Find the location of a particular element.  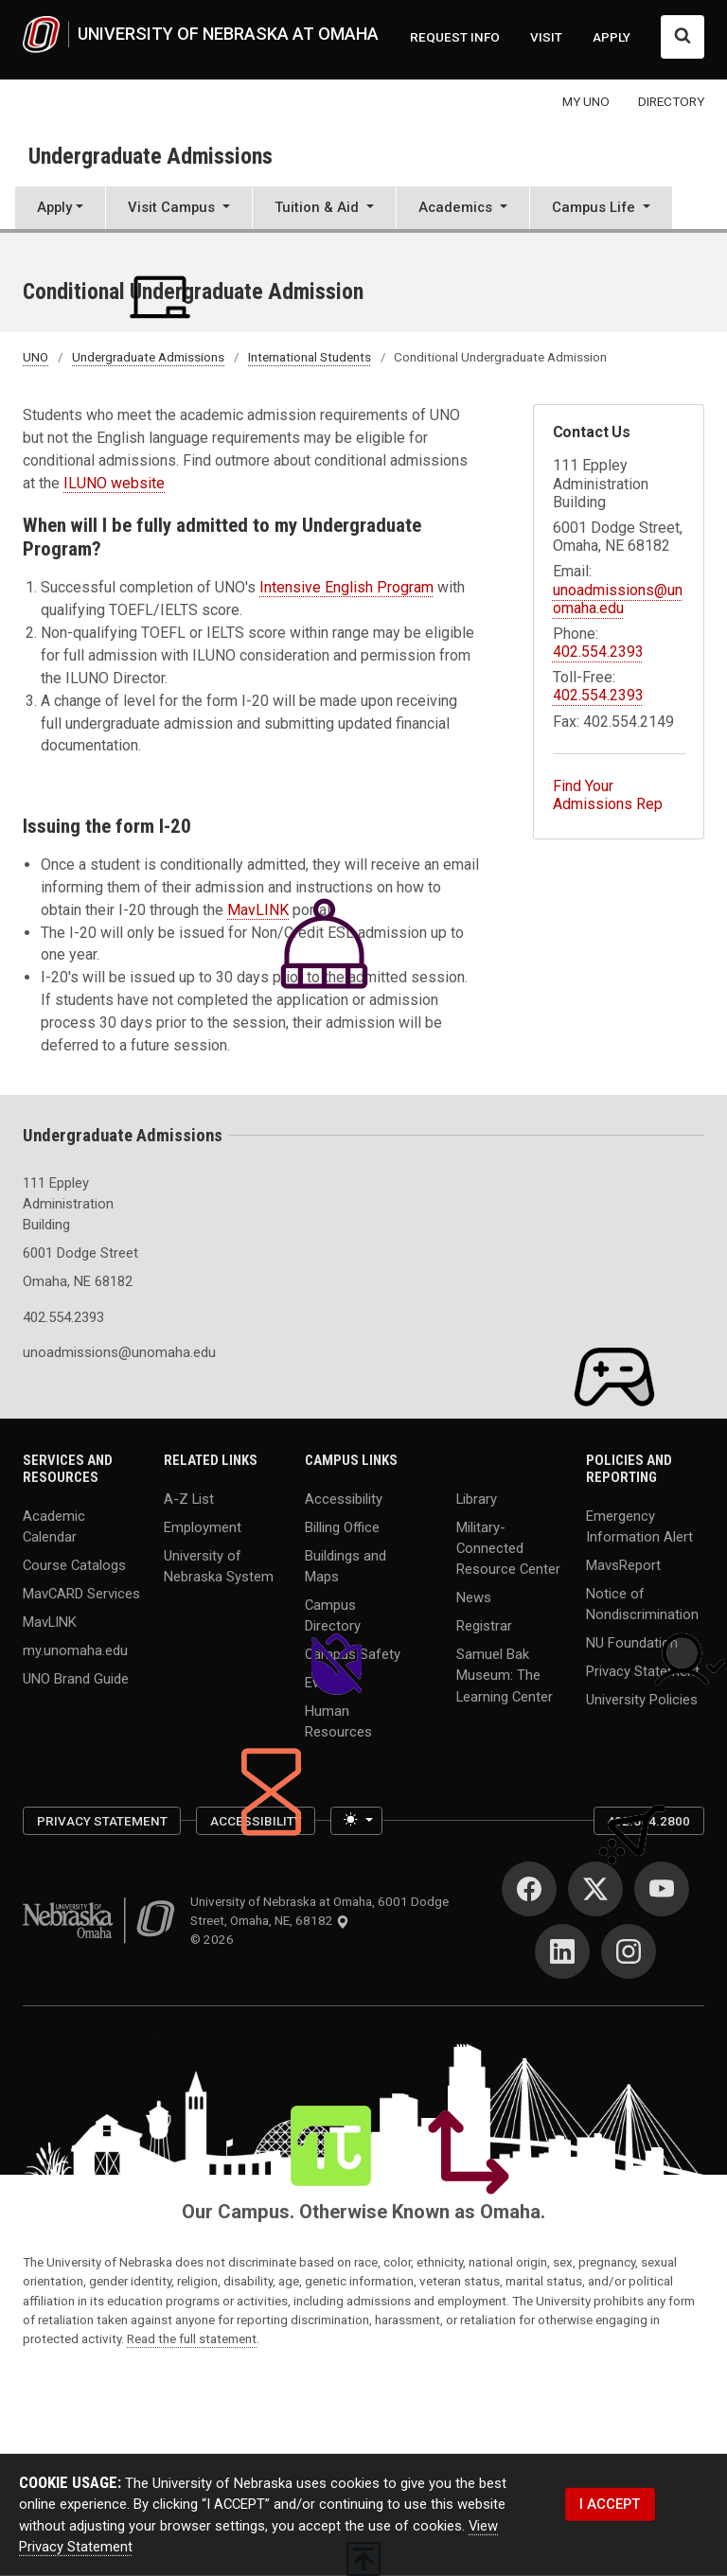

indicates a path or vector direction is located at coordinates (465, 2150).